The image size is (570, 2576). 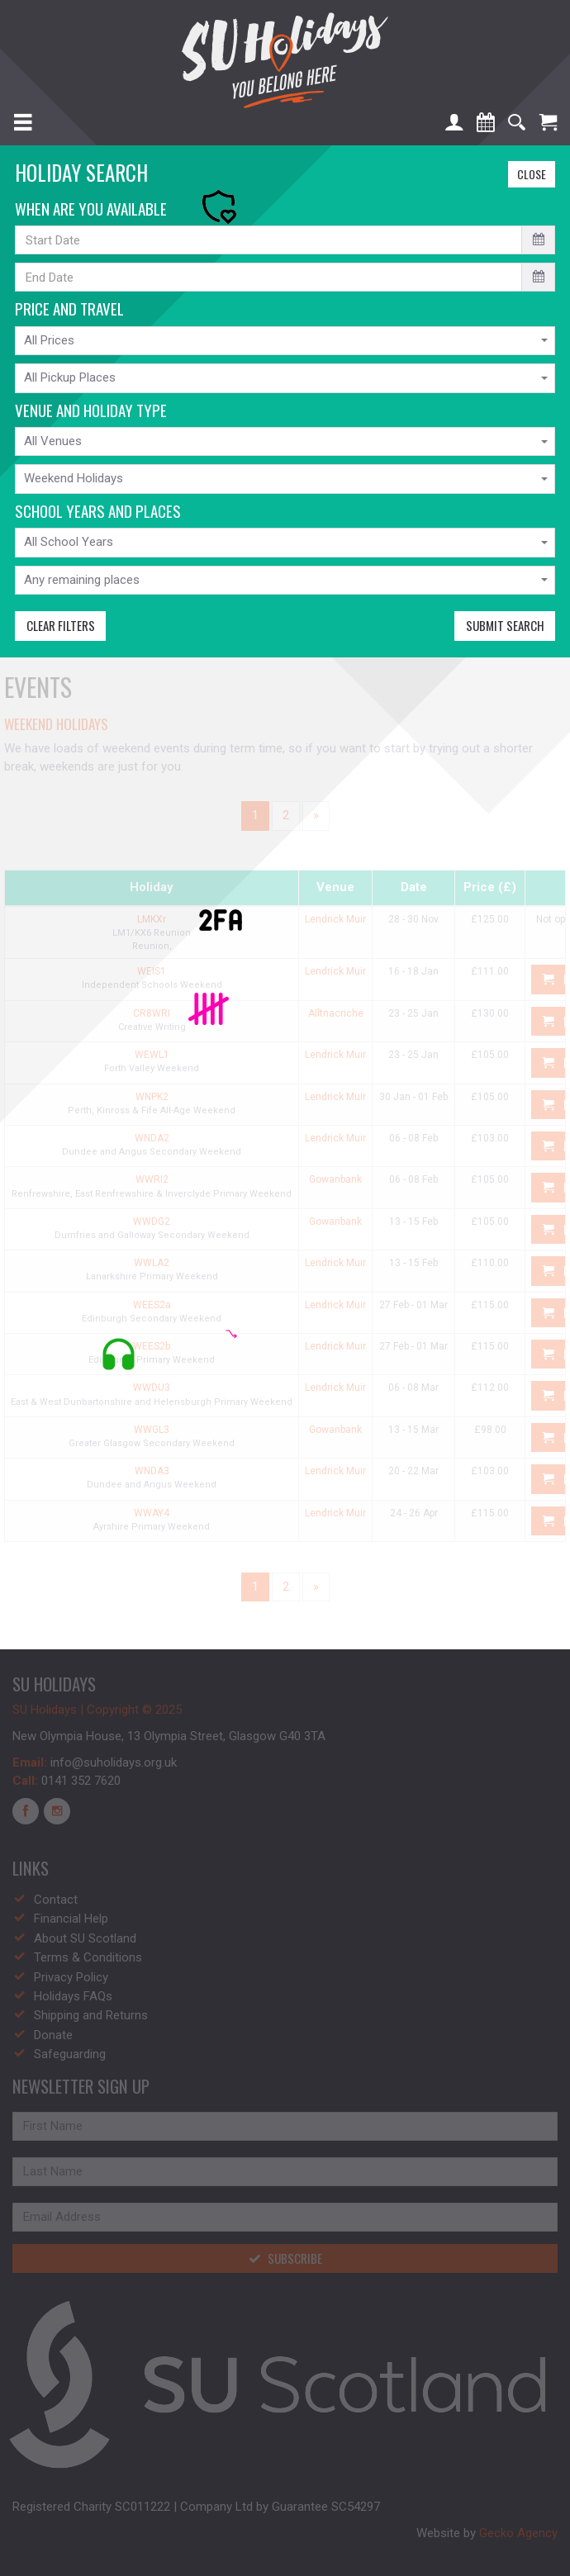 What do you see at coordinates (118, 1354) in the screenshot?
I see `access audio or music playback` at bounding box center [118, 1354].